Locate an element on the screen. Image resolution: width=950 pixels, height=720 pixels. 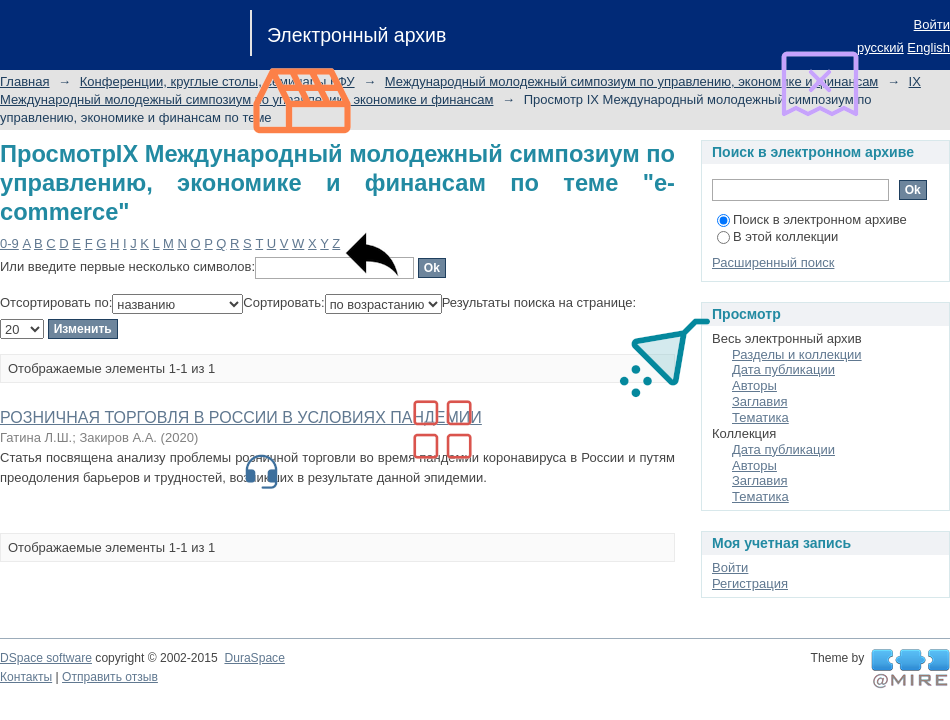
reply to a message or comment is located at coordinates (372, 253).